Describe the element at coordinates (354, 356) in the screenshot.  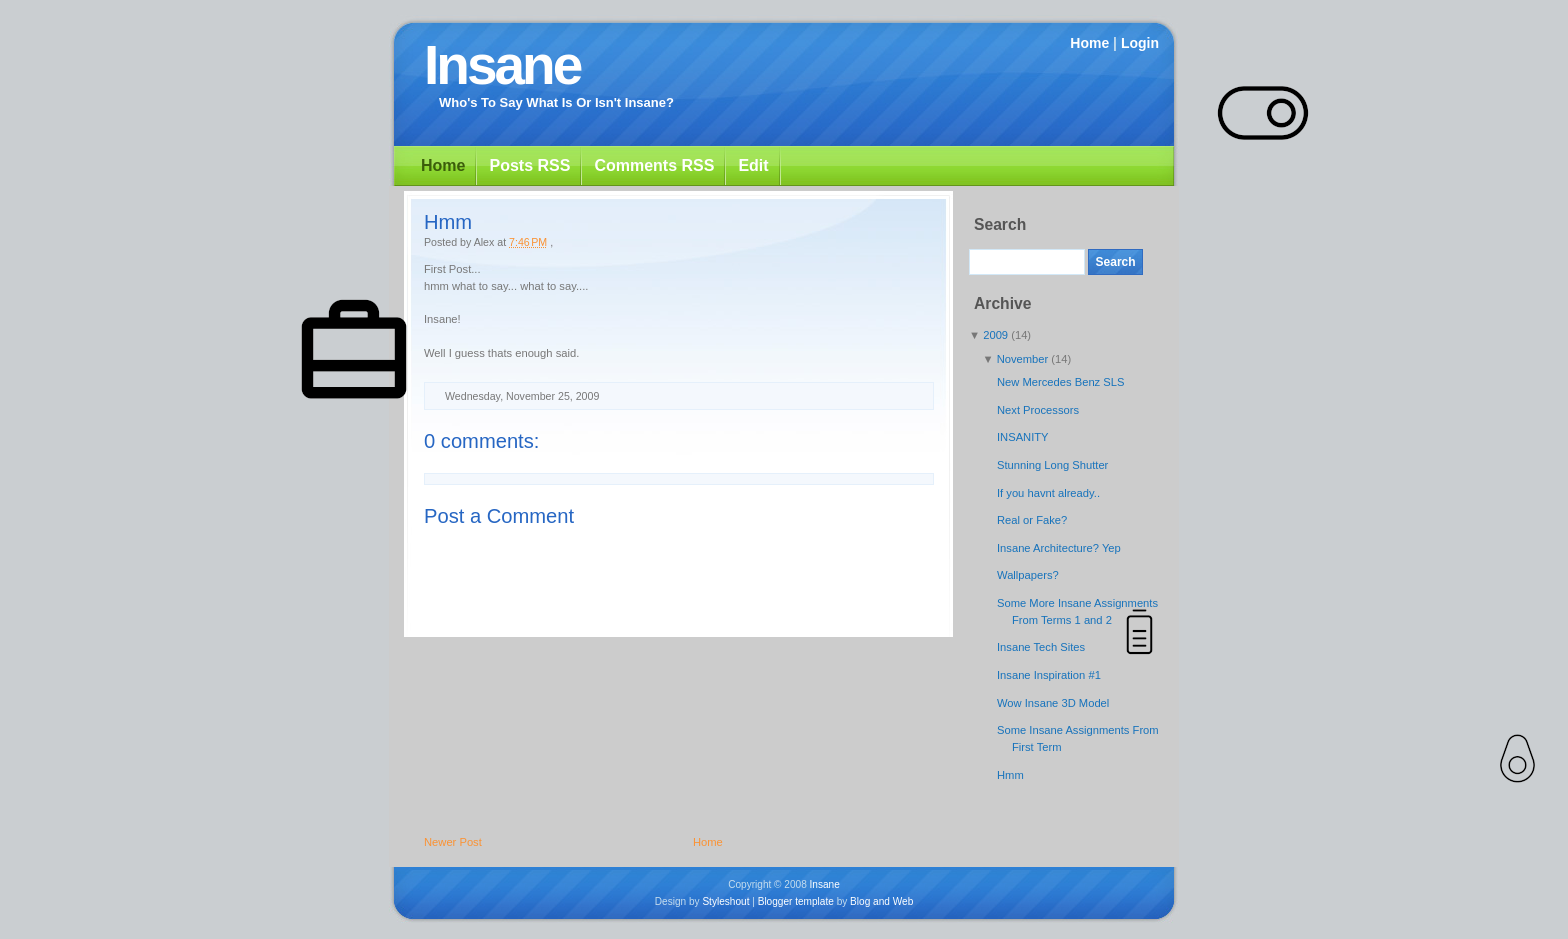
I see `access travel or trip planning features` at that location.